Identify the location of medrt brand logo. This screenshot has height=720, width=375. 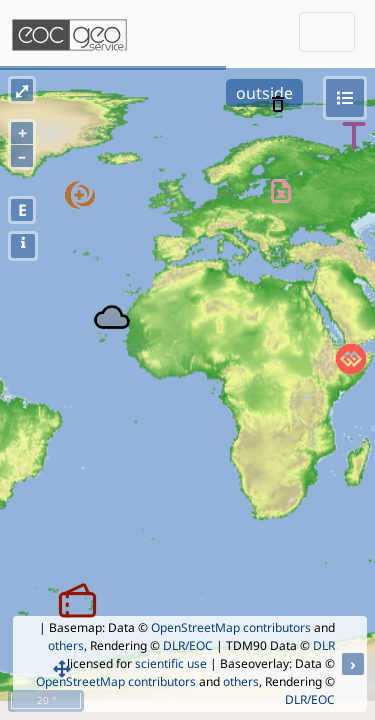
(80, 195).